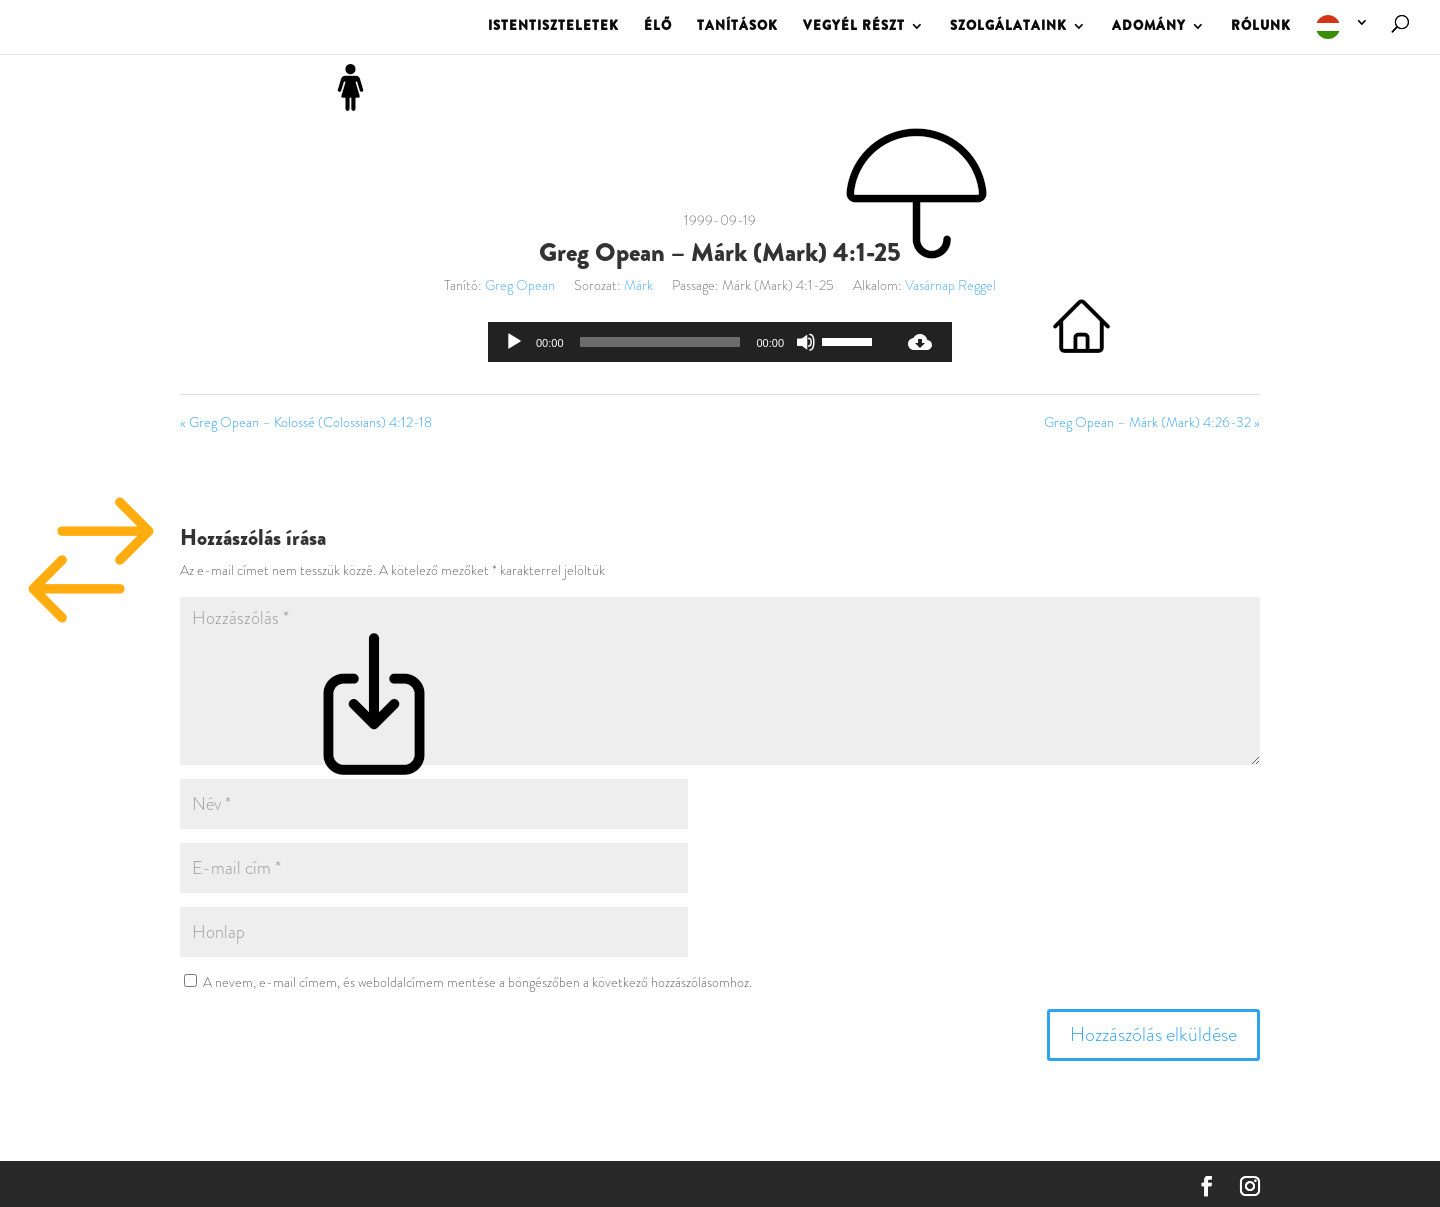 The image size is (1440, 1207). What do you see at coordinates (1081, 326) in the screenshot?
I see `navigate to home screen` at bounding box center [1081, 326].